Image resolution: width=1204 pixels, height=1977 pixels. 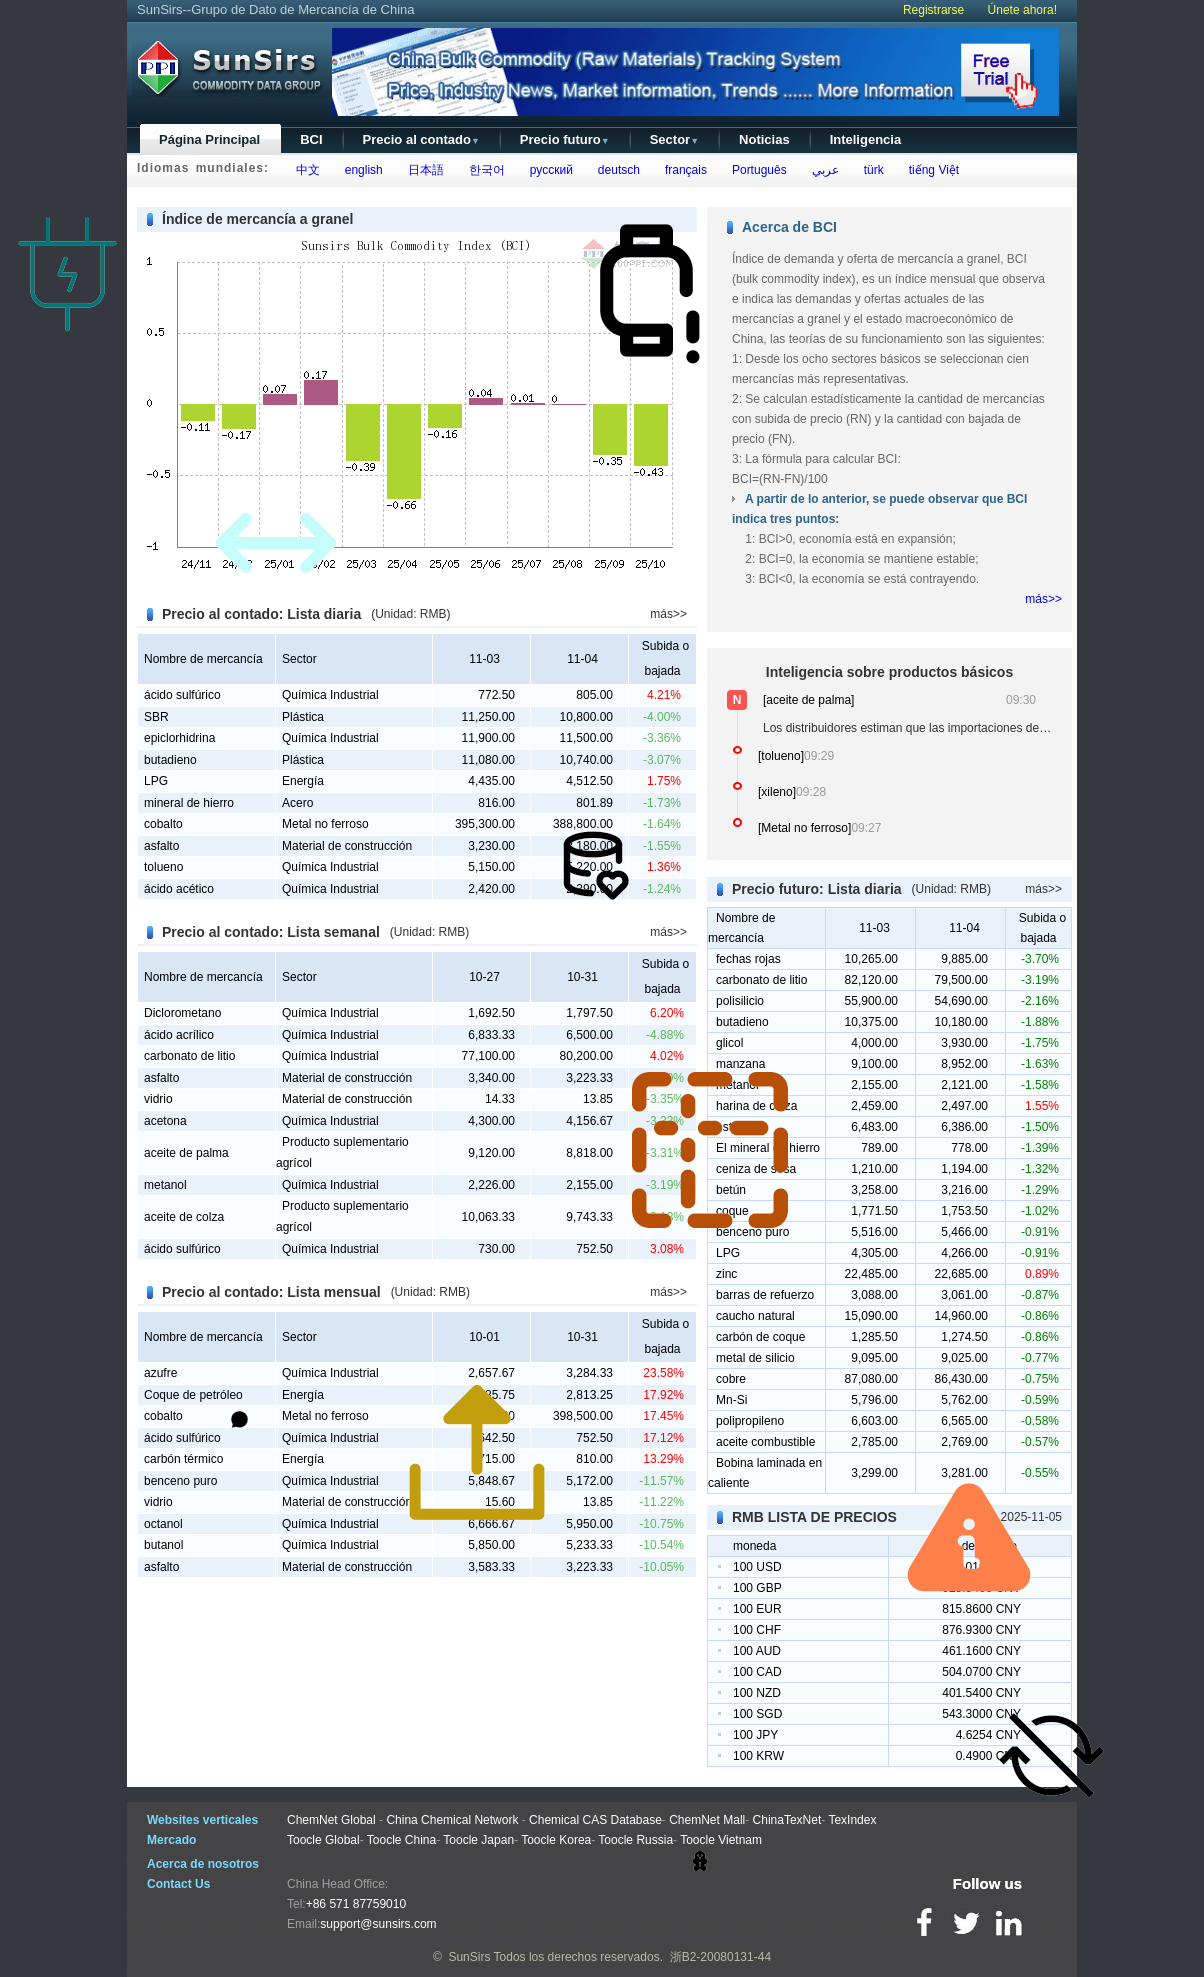 I want to click on sync is disabled or paused, so click(x=1051, y=1755).